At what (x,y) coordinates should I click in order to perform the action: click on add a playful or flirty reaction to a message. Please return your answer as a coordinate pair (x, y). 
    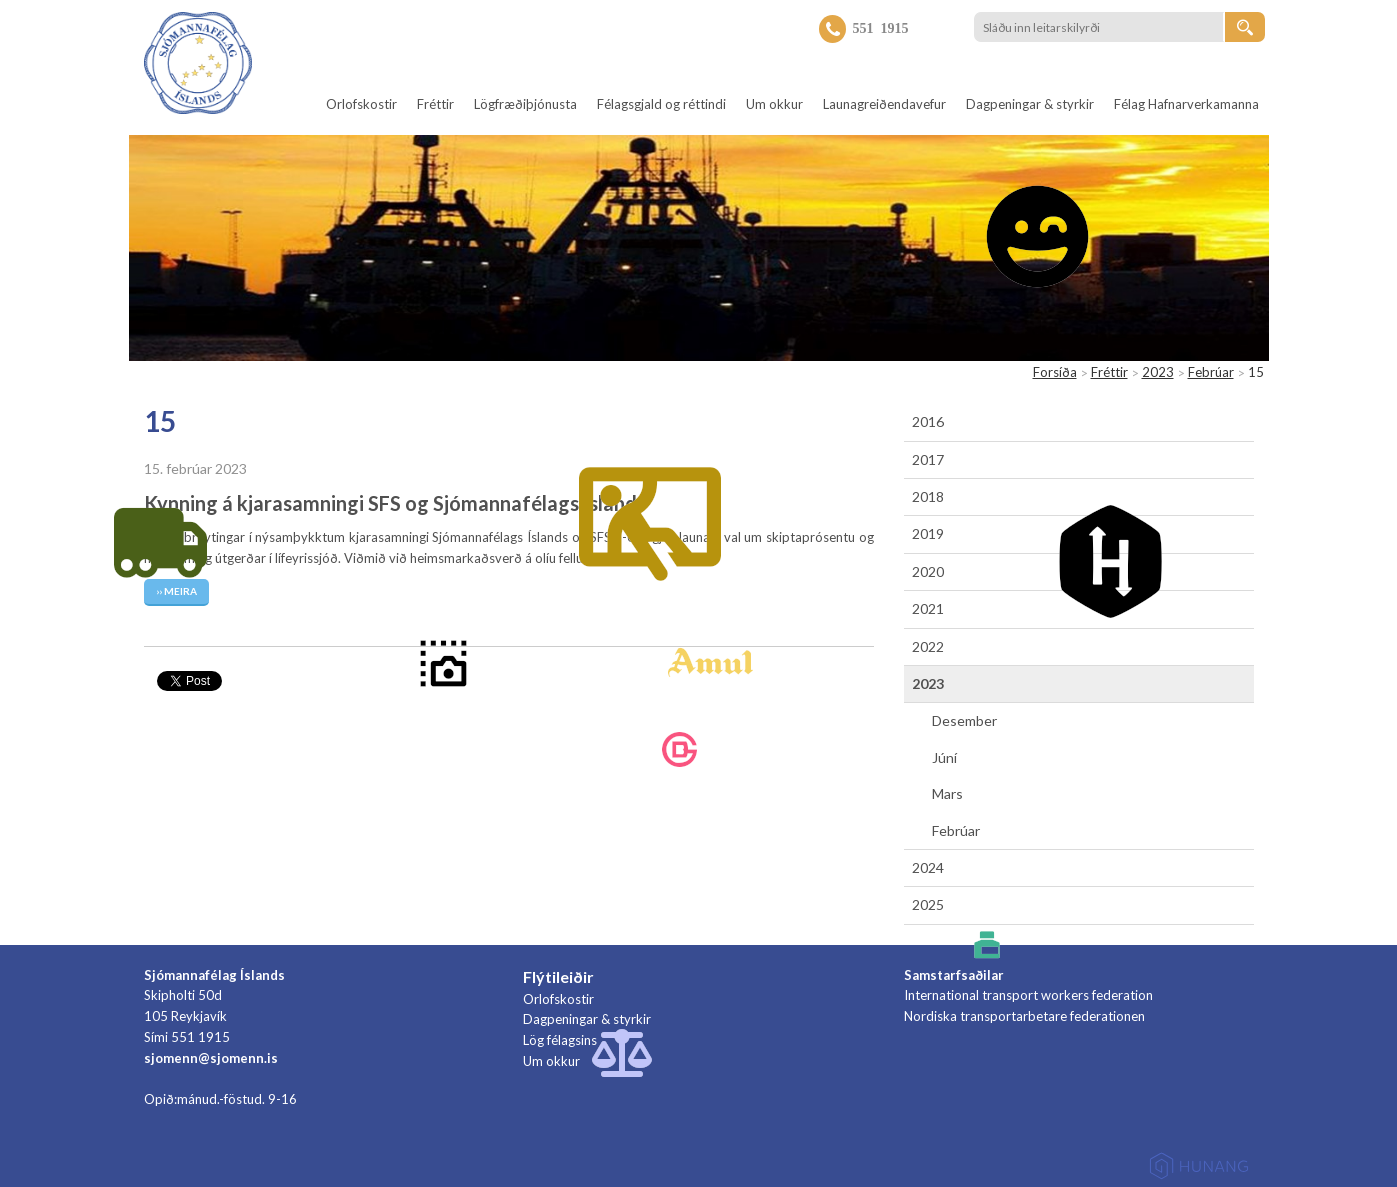
    Looking at the image, I should click on (1037, 236).